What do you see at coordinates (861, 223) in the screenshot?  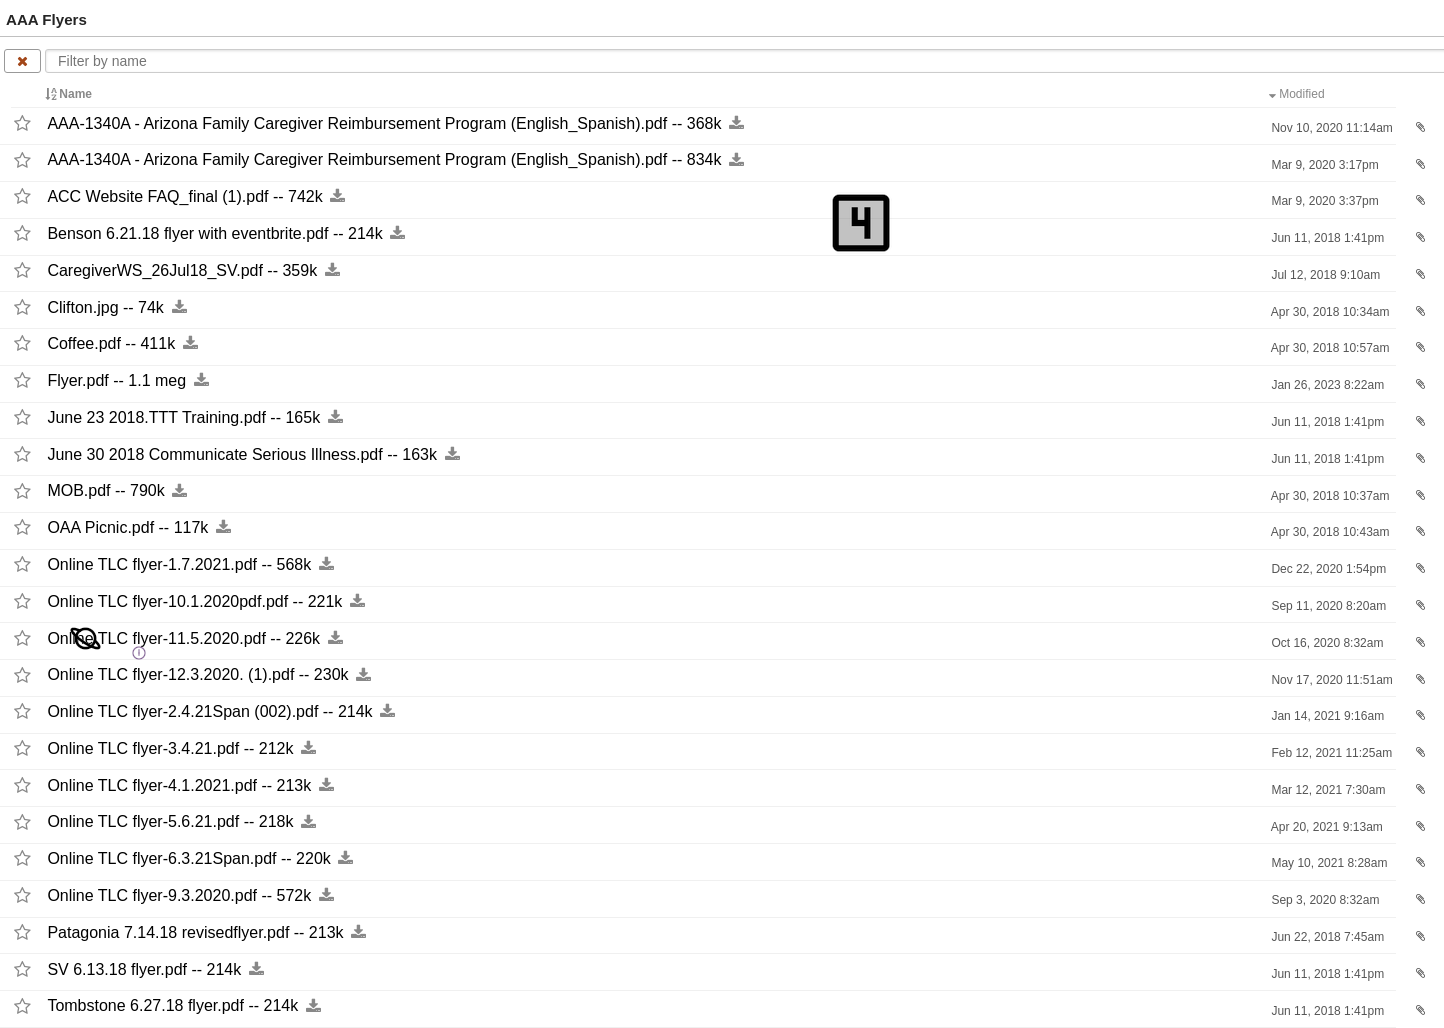 I see `select image filter or effect number 4` at bounding box center [861, 223].